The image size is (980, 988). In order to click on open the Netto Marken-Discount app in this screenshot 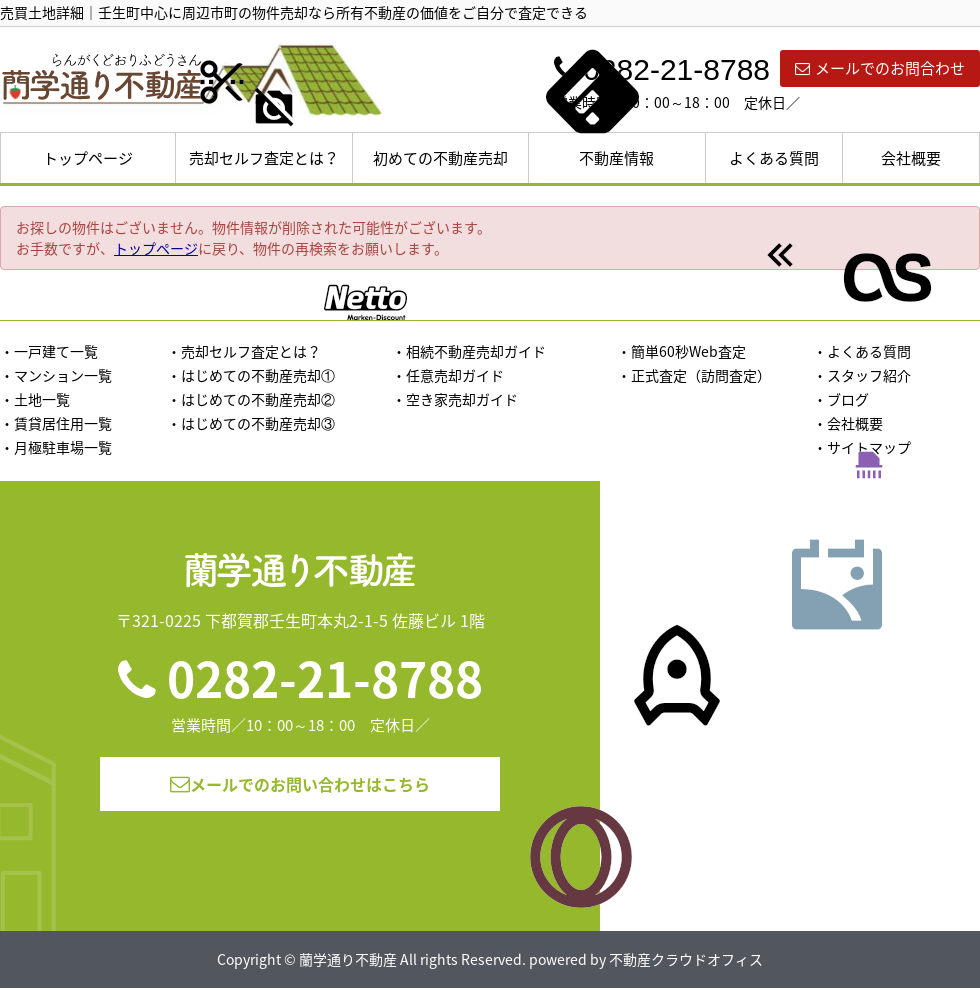, I will do `click(365, 302)`.